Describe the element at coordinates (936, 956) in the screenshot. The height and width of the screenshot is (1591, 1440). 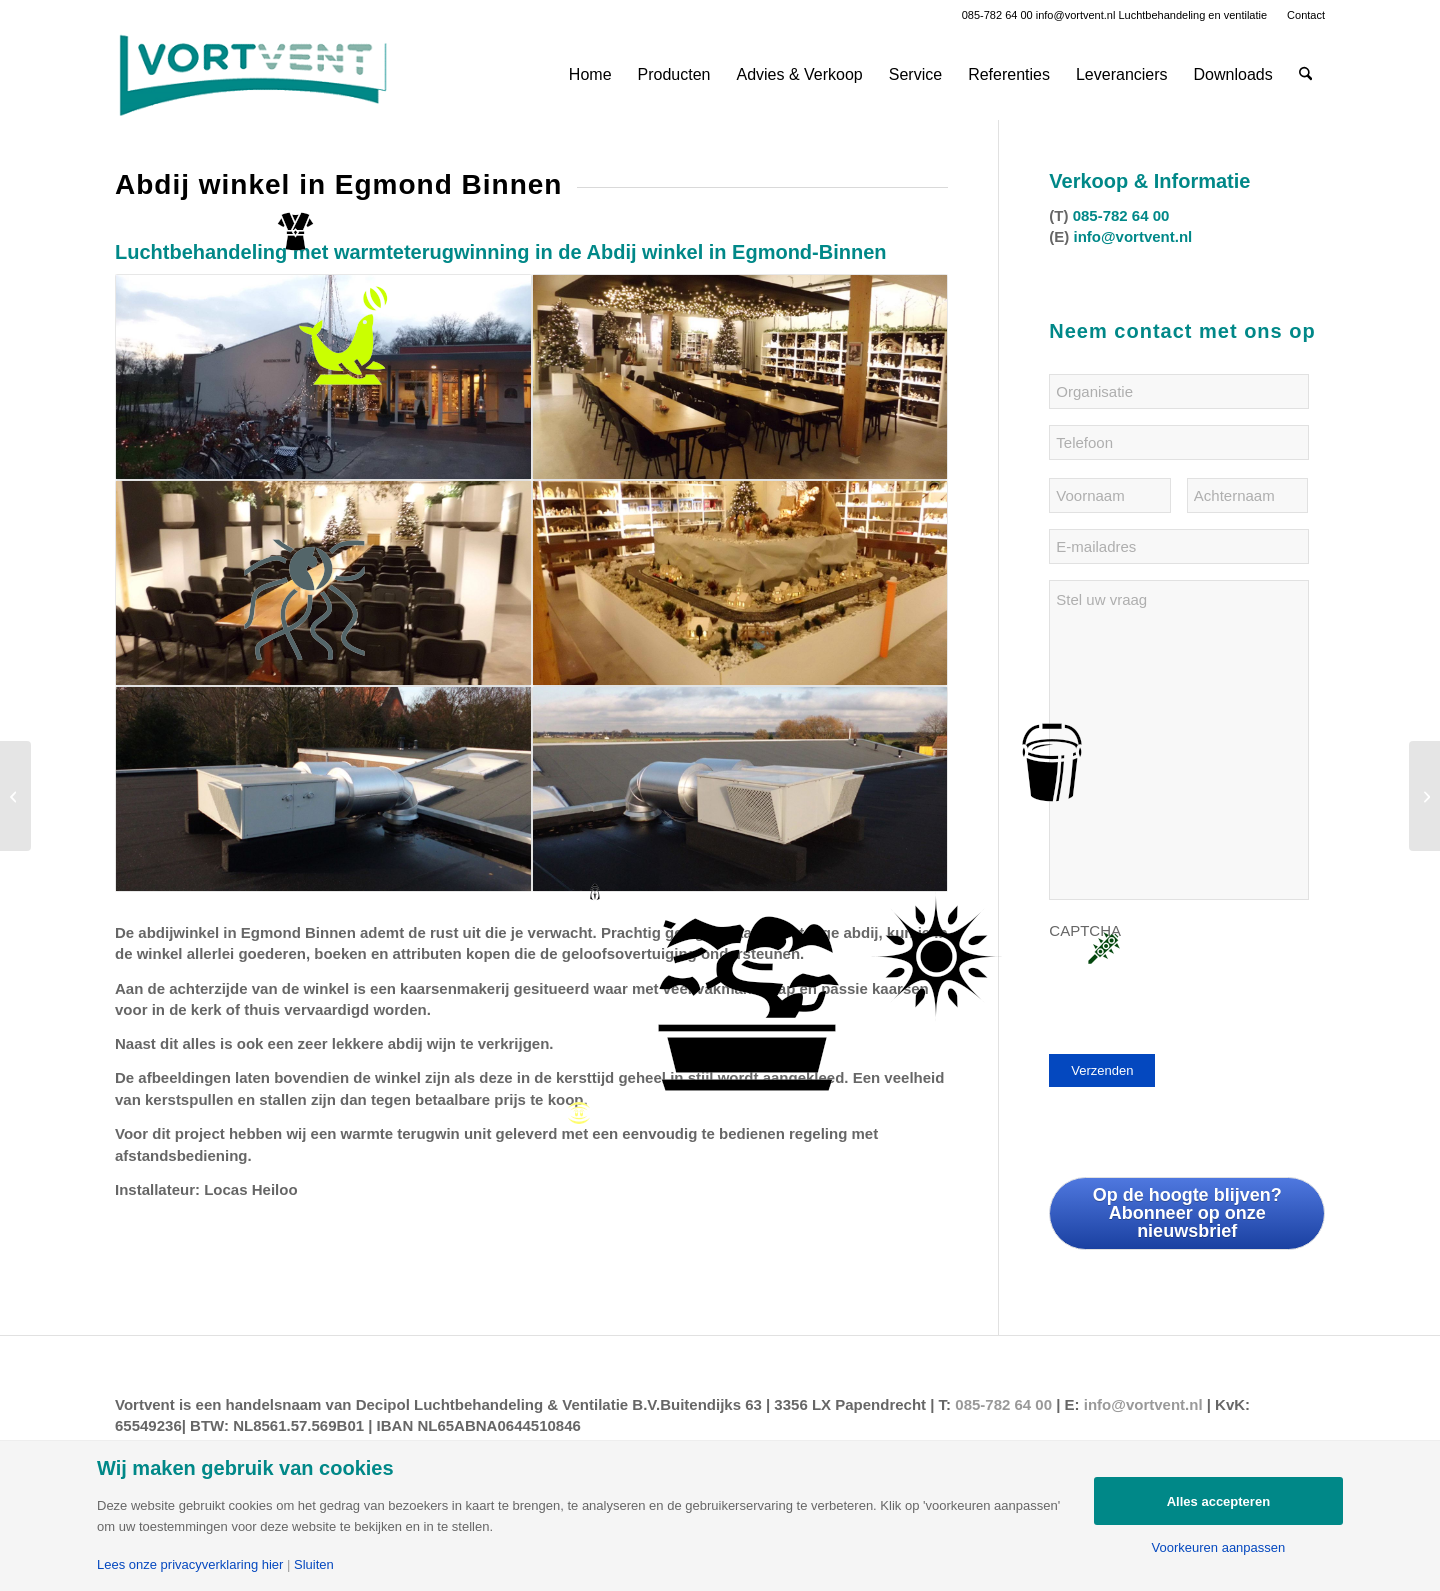
I see `indicates a fire and ice element or dual-type ability` at that location.